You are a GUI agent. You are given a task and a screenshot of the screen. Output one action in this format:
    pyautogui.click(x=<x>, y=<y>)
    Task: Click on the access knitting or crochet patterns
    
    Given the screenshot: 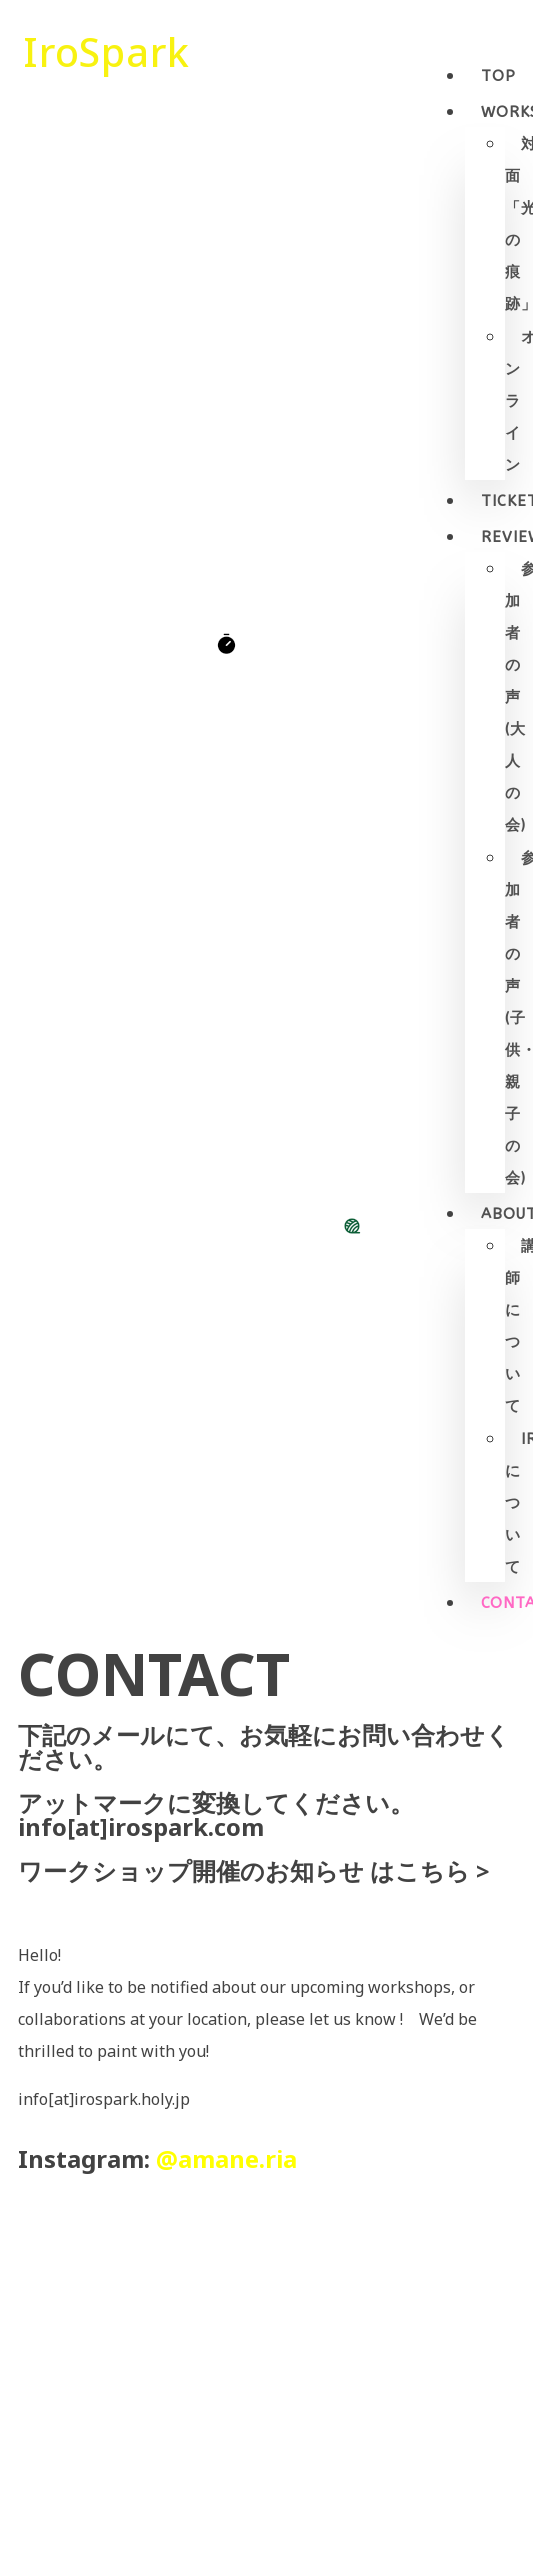 What is the action you would take?
    pyautogui.click(x=352, y=1226)
    